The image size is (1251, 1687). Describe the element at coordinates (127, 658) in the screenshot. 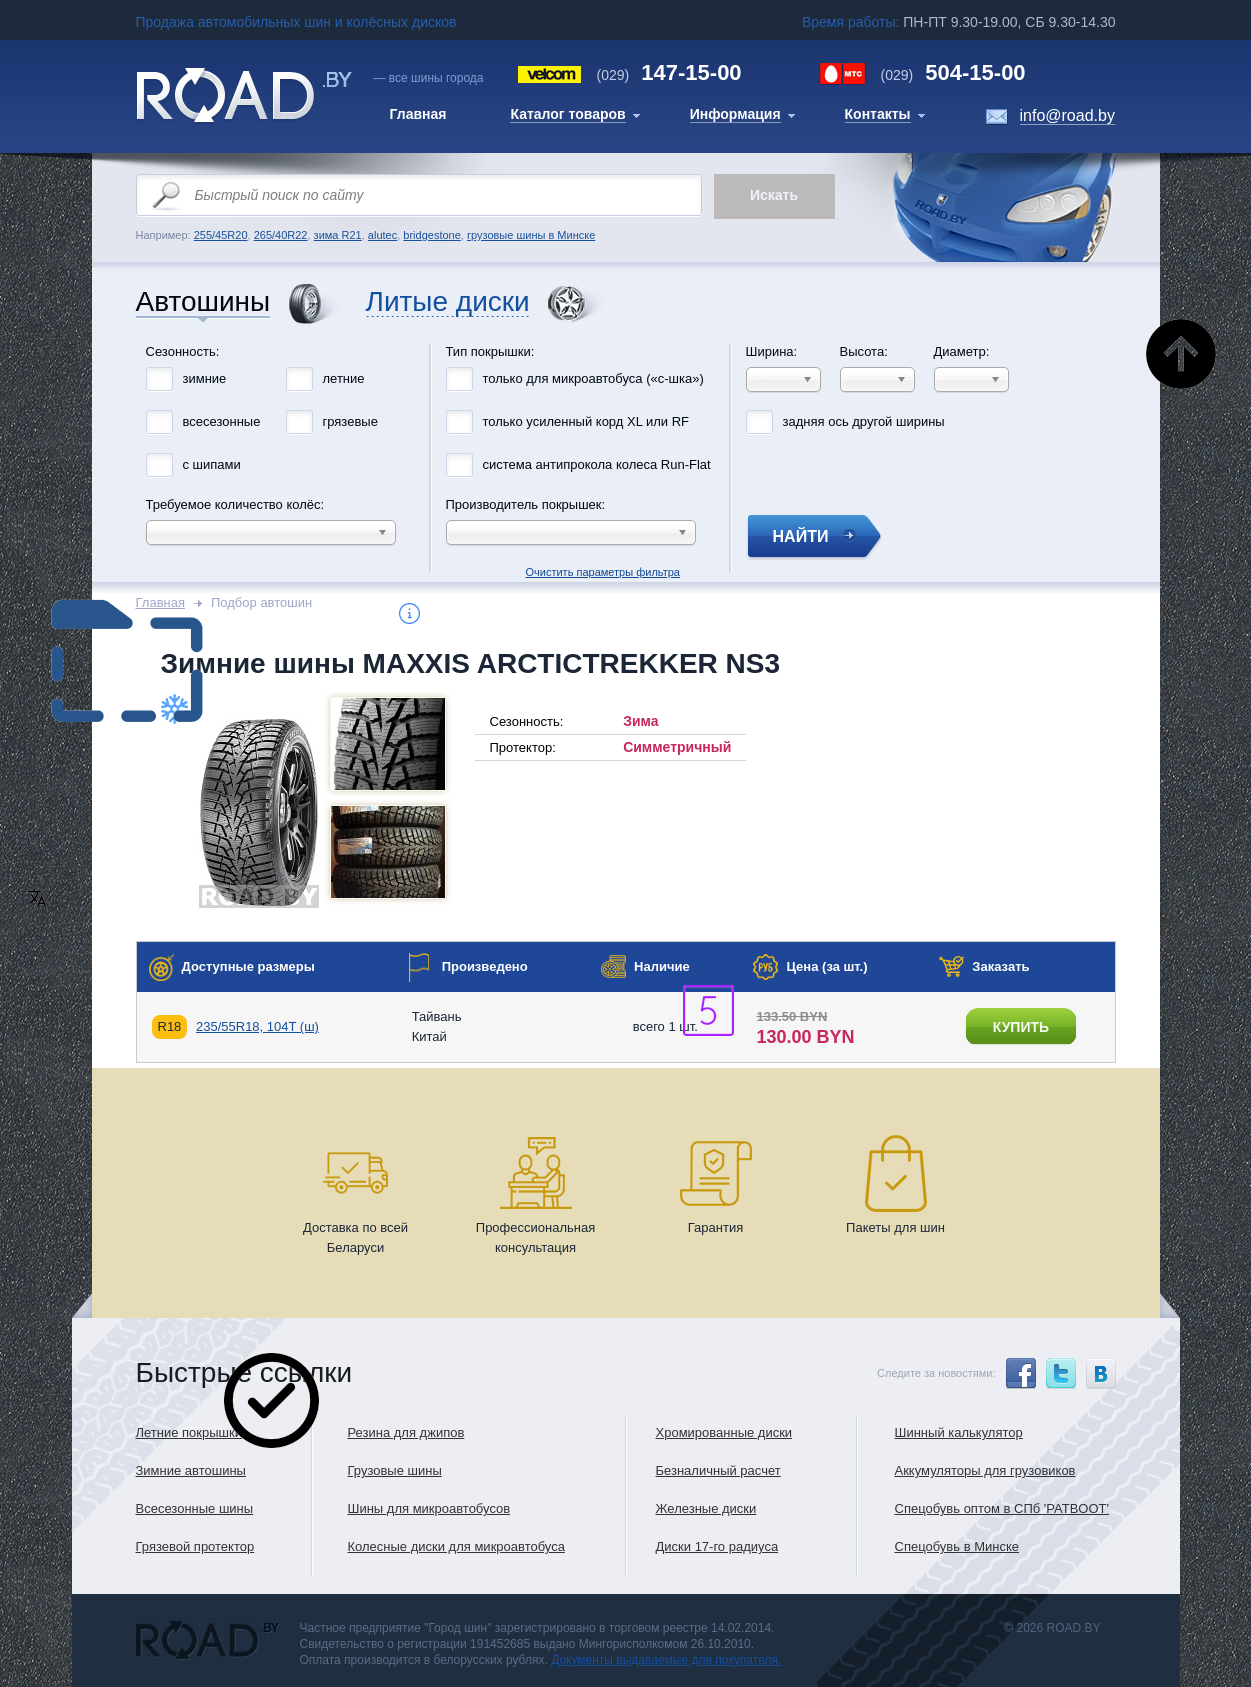

I see `create a new folder` at that location.